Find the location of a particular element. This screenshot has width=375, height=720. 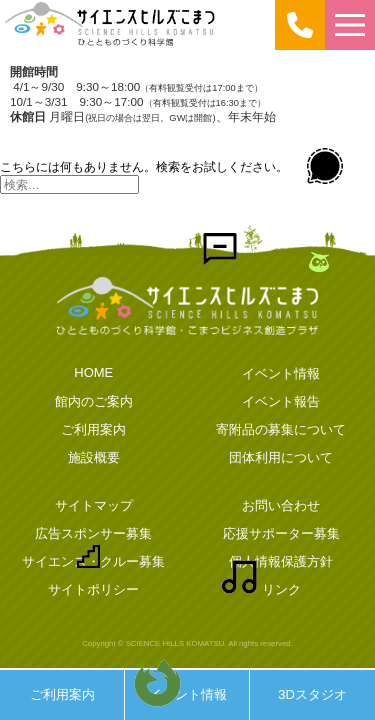

open Firefox browser is located at coordinates (157, 683).